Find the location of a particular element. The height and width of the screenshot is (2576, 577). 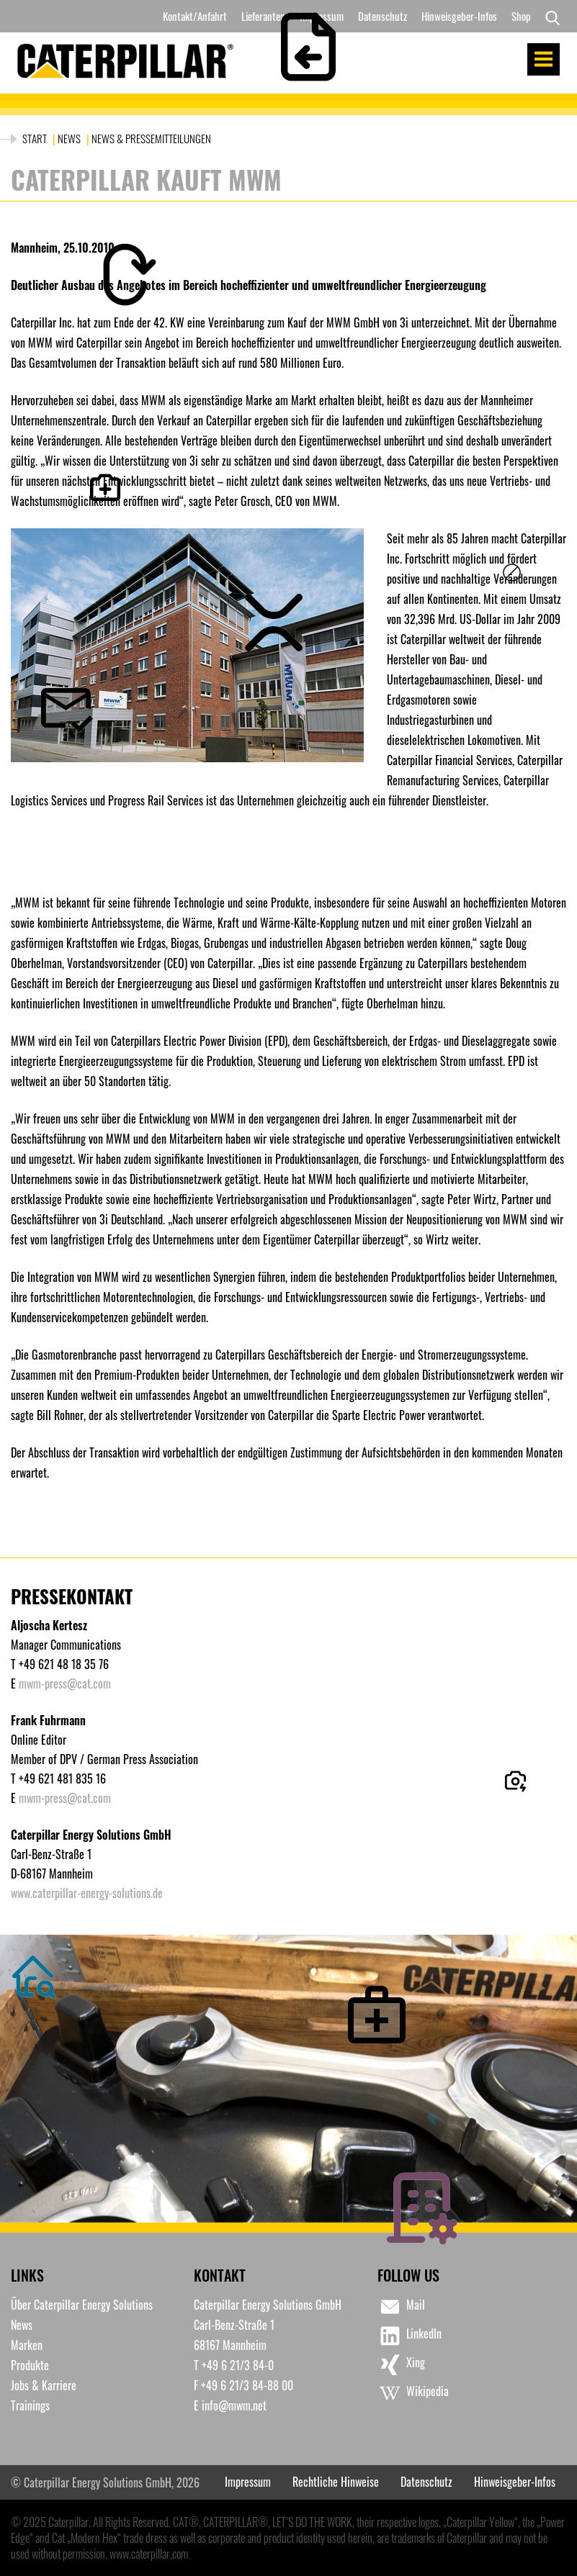

search for homes or properties is located at coordinates (32, 1976).